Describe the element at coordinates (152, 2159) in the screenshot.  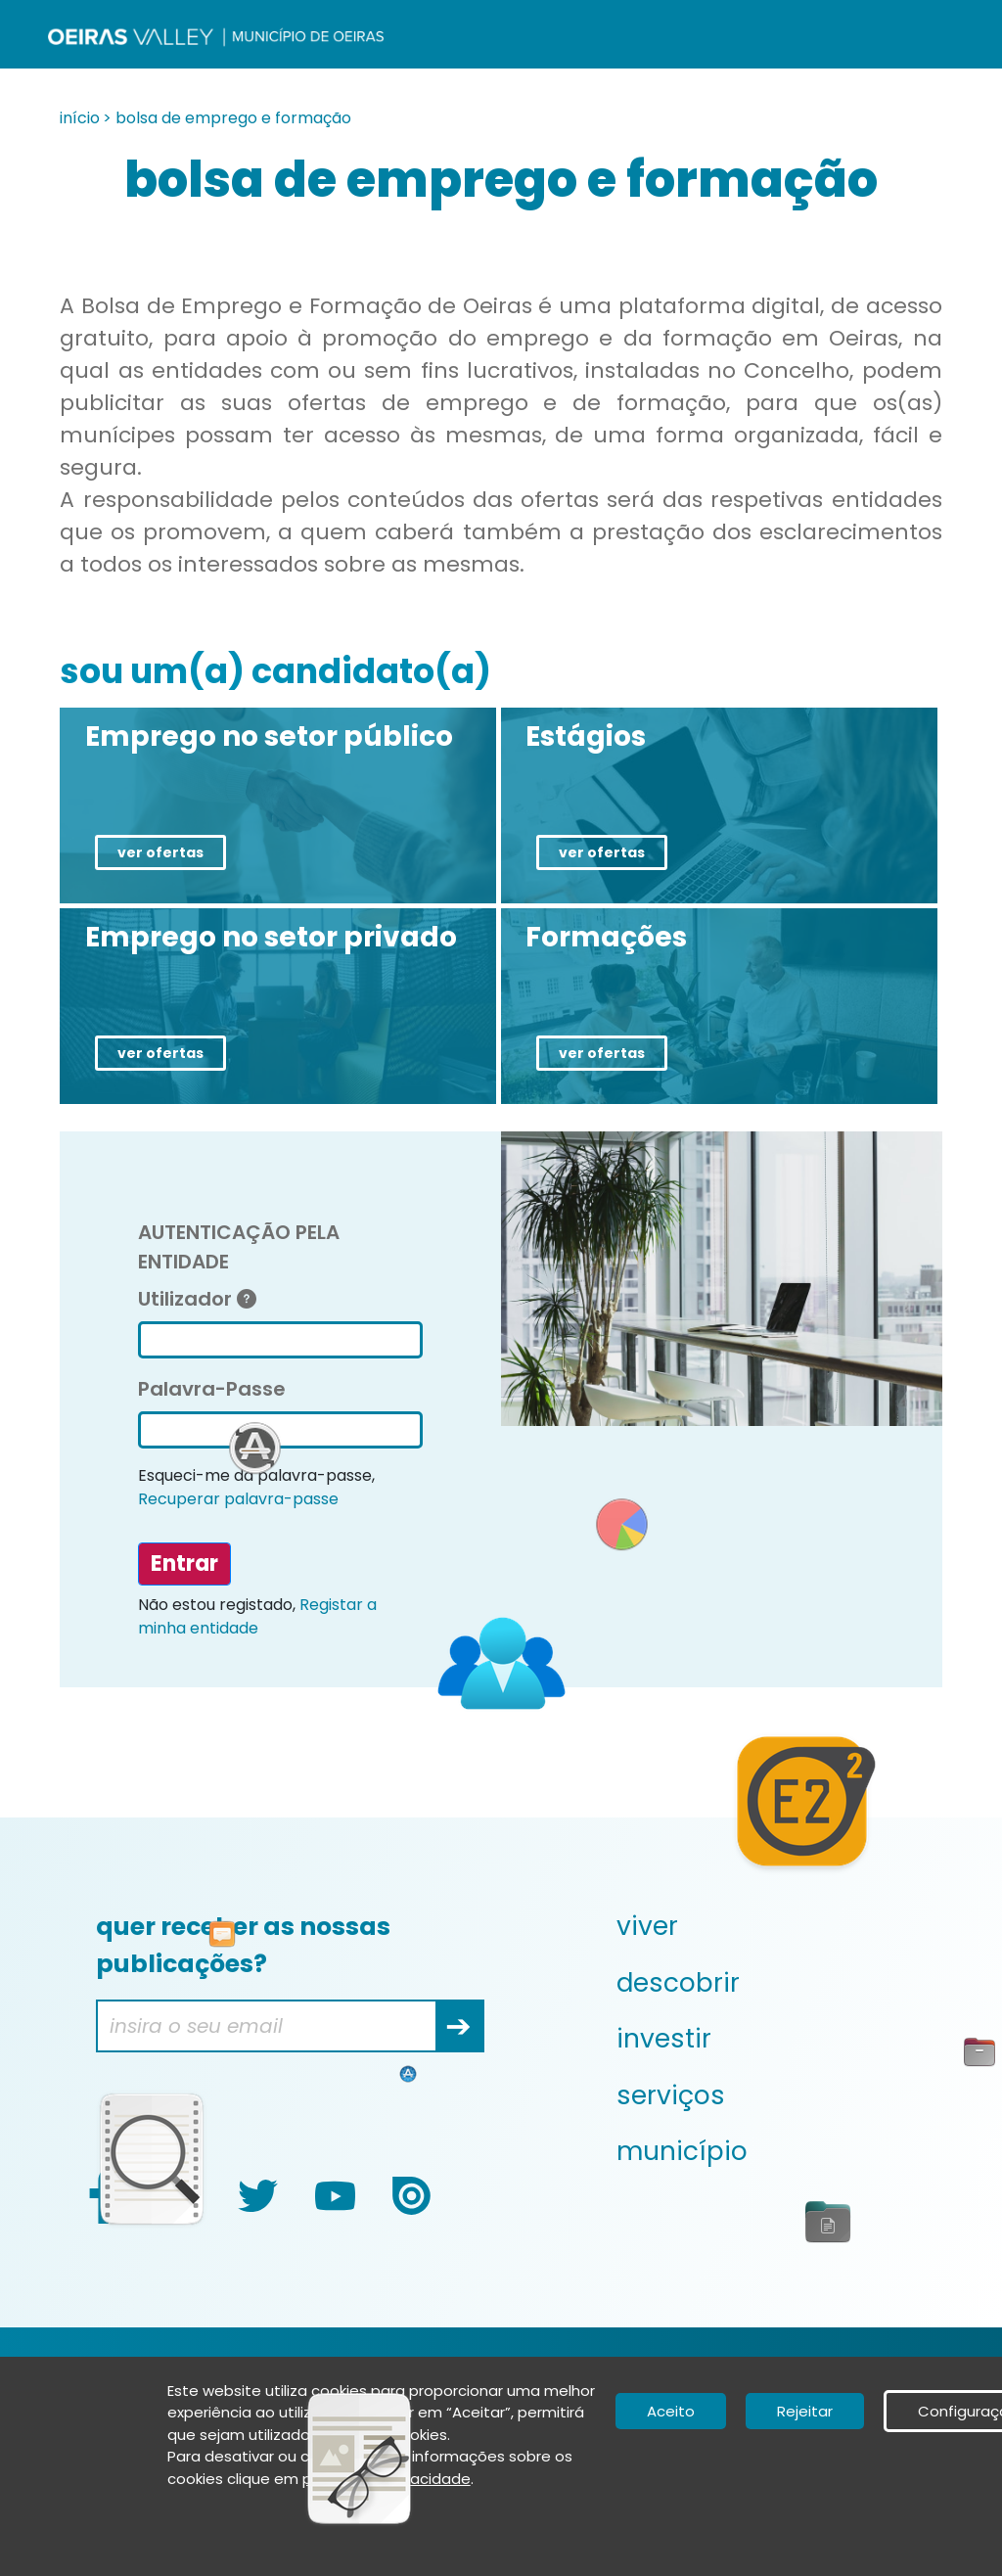
I see `open system log viewer` at that location.